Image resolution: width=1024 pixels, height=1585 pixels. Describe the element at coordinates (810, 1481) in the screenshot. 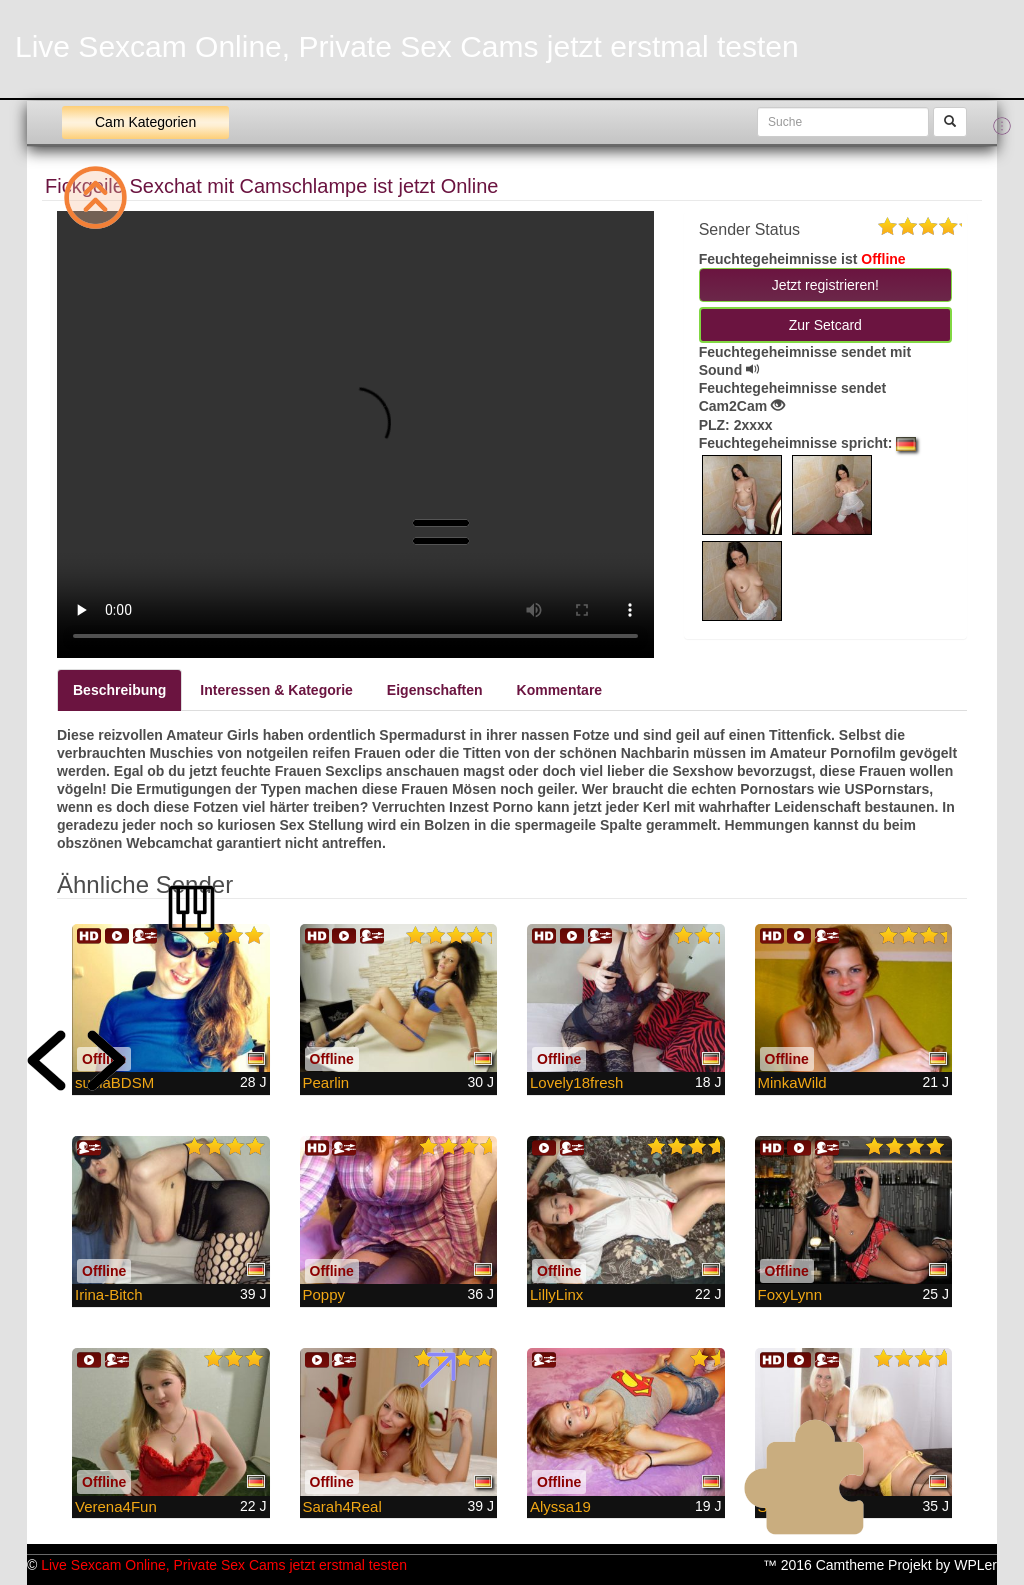

I see `access plugins or extensions` at that location.